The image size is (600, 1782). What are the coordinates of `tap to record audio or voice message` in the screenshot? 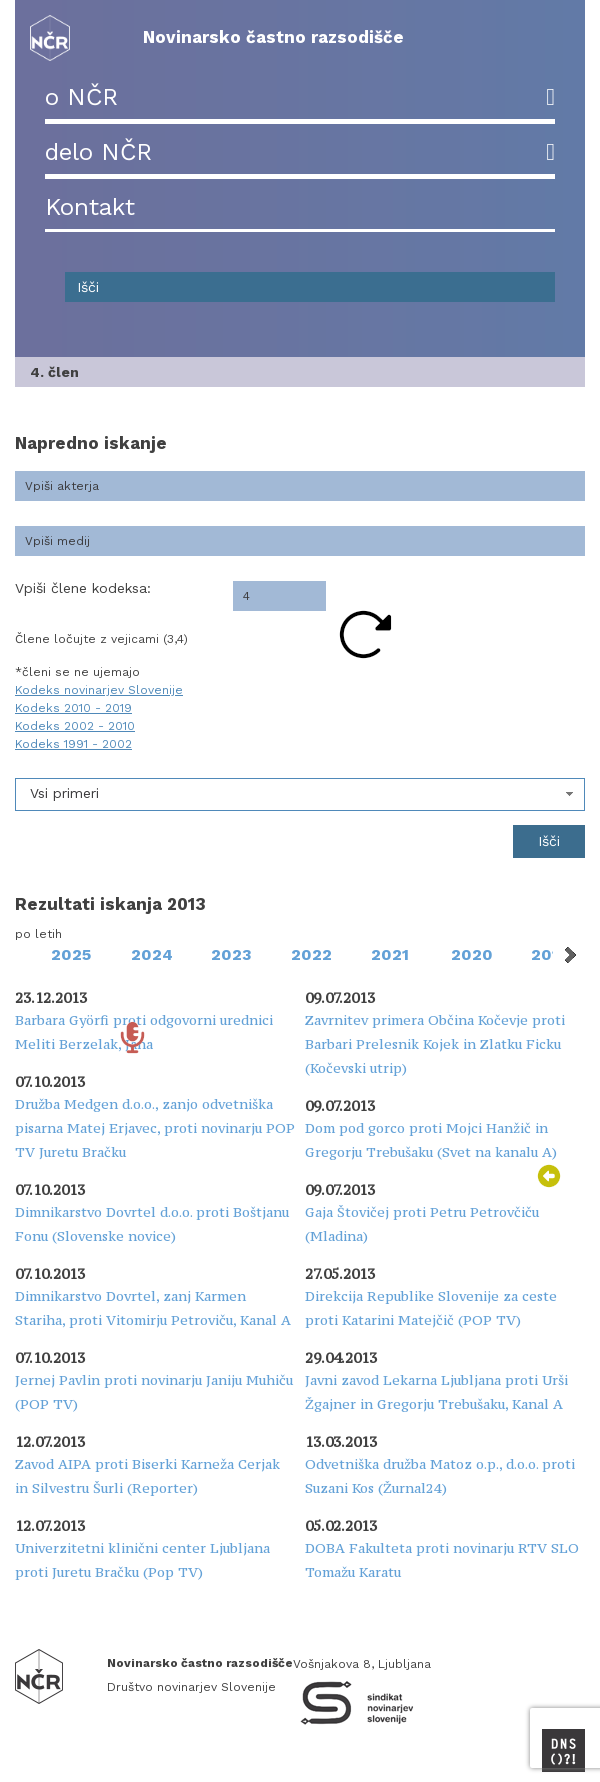 It's located at (132, 1037).